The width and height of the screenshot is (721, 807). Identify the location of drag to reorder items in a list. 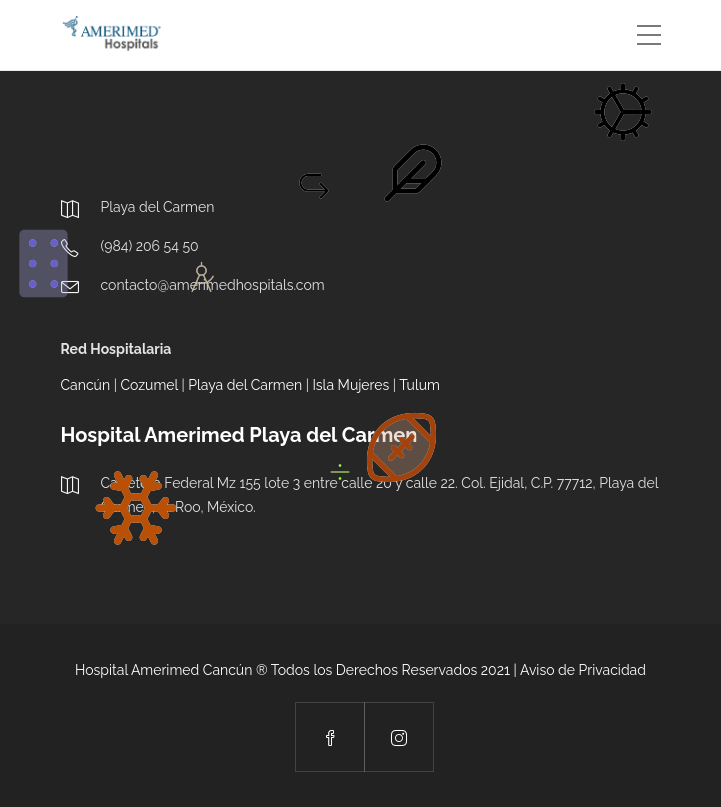
(43, 263).